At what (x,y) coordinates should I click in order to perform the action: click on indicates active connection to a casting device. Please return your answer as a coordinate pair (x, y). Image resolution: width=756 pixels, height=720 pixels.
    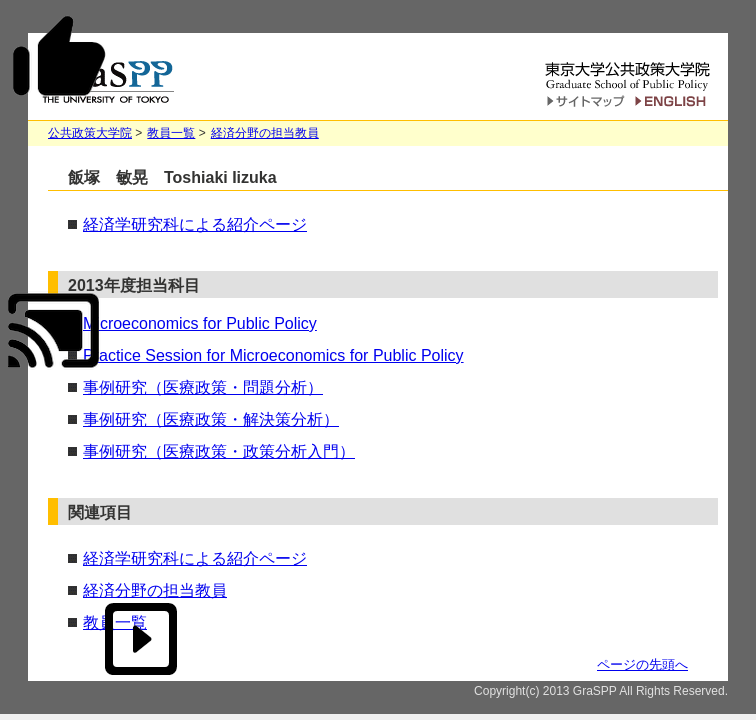
    Looking at the image, I should click on (53, 330).